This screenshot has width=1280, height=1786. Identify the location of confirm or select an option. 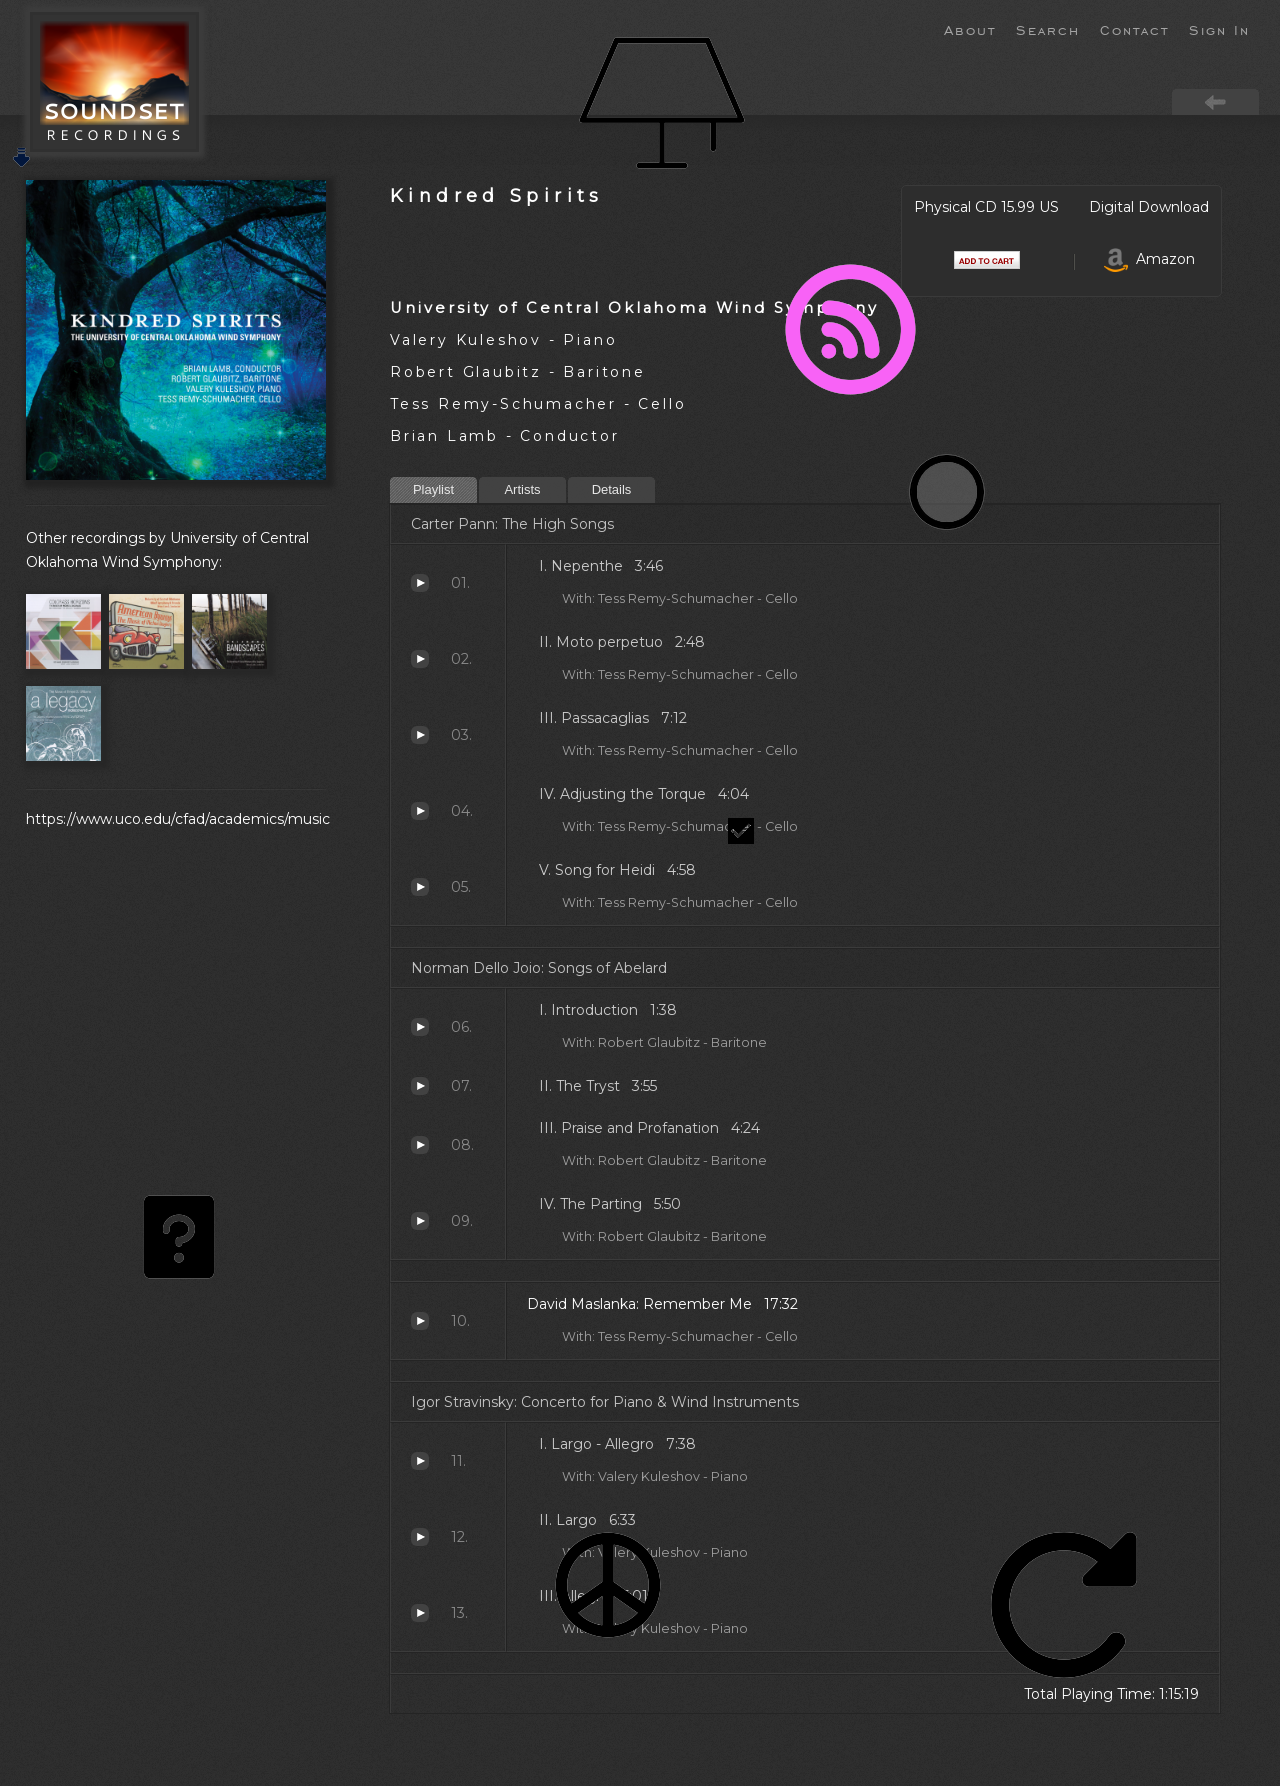
(741, 831).